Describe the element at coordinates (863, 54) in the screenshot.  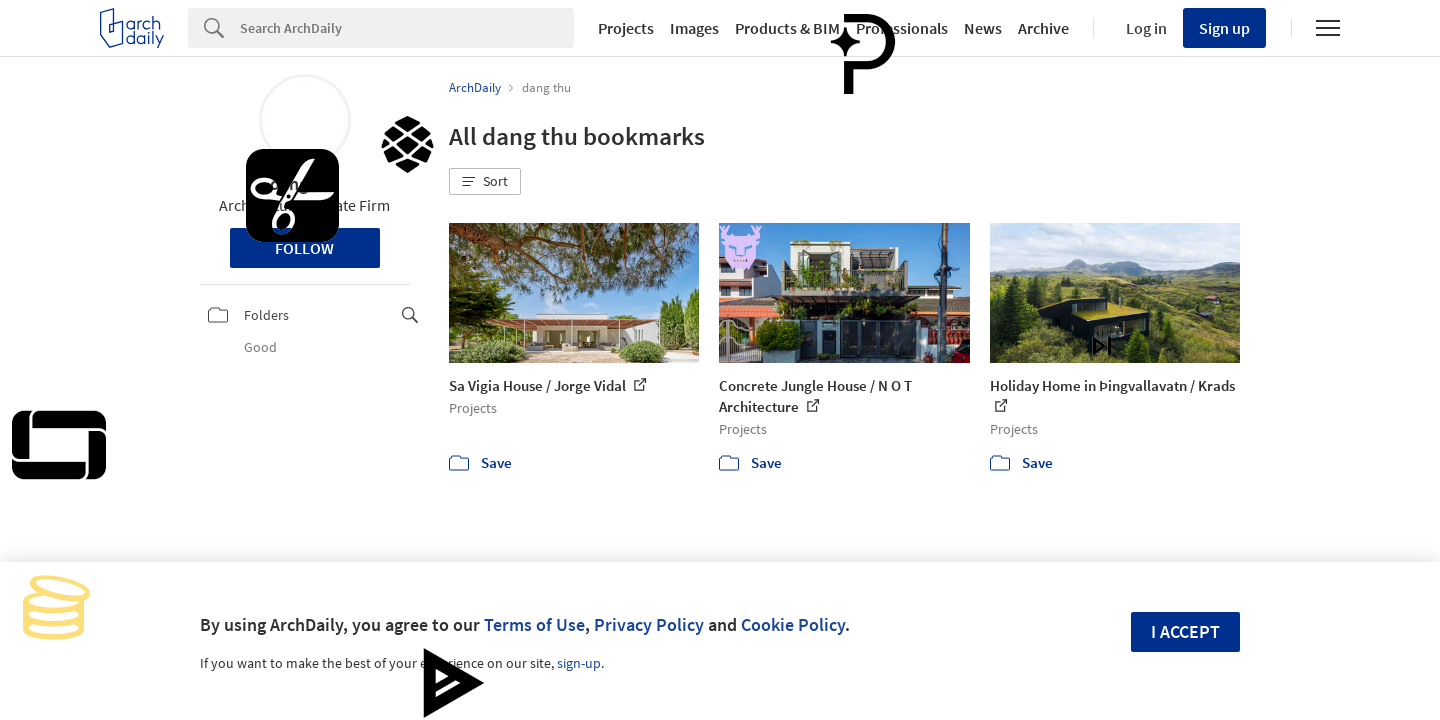
I see `paddle payment platform logo` at that location.